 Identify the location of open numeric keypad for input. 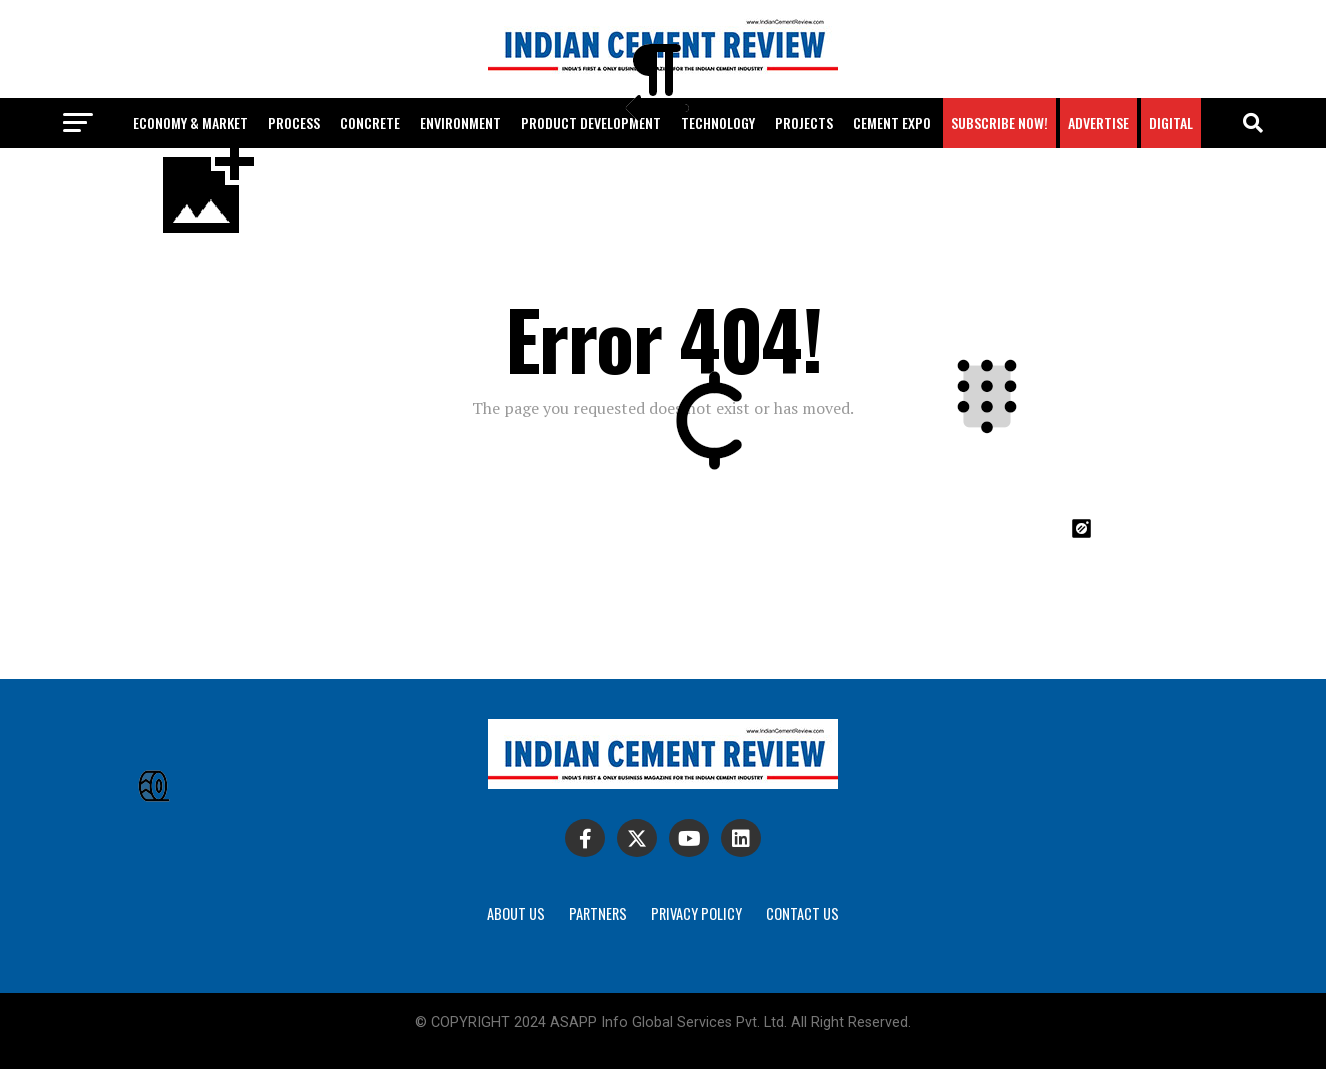
(987, 395).